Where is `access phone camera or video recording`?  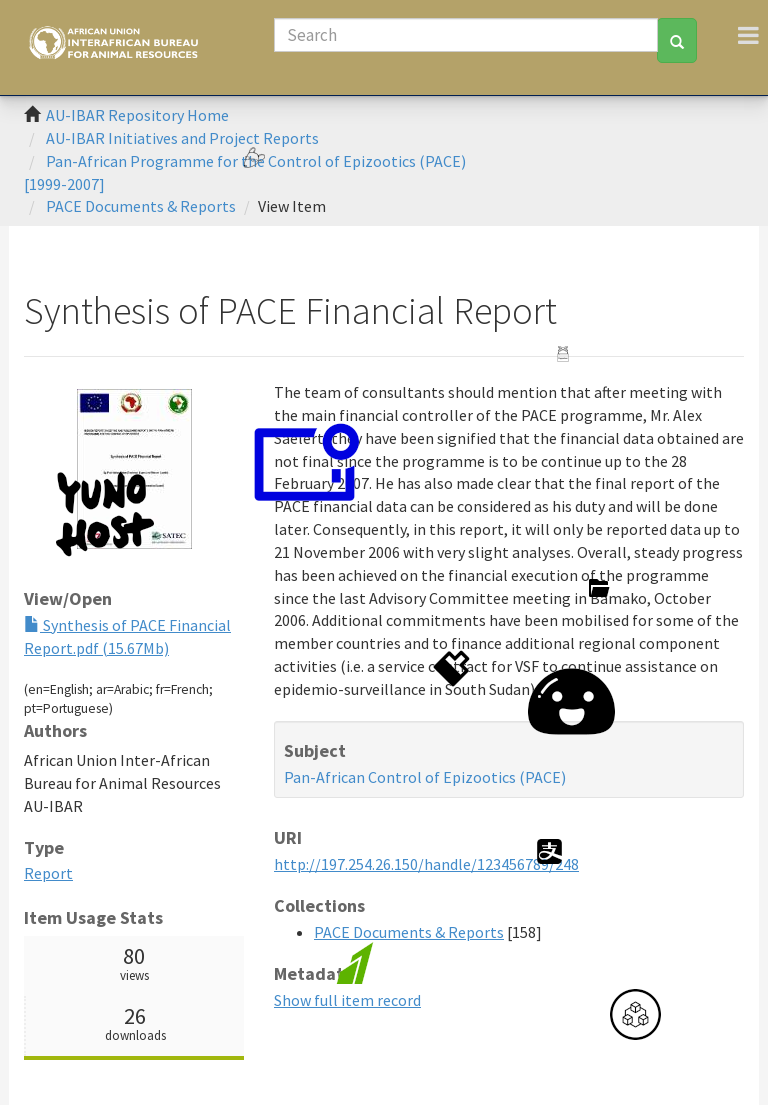
access phone camera or video recording is located at coordinates (304, 464).